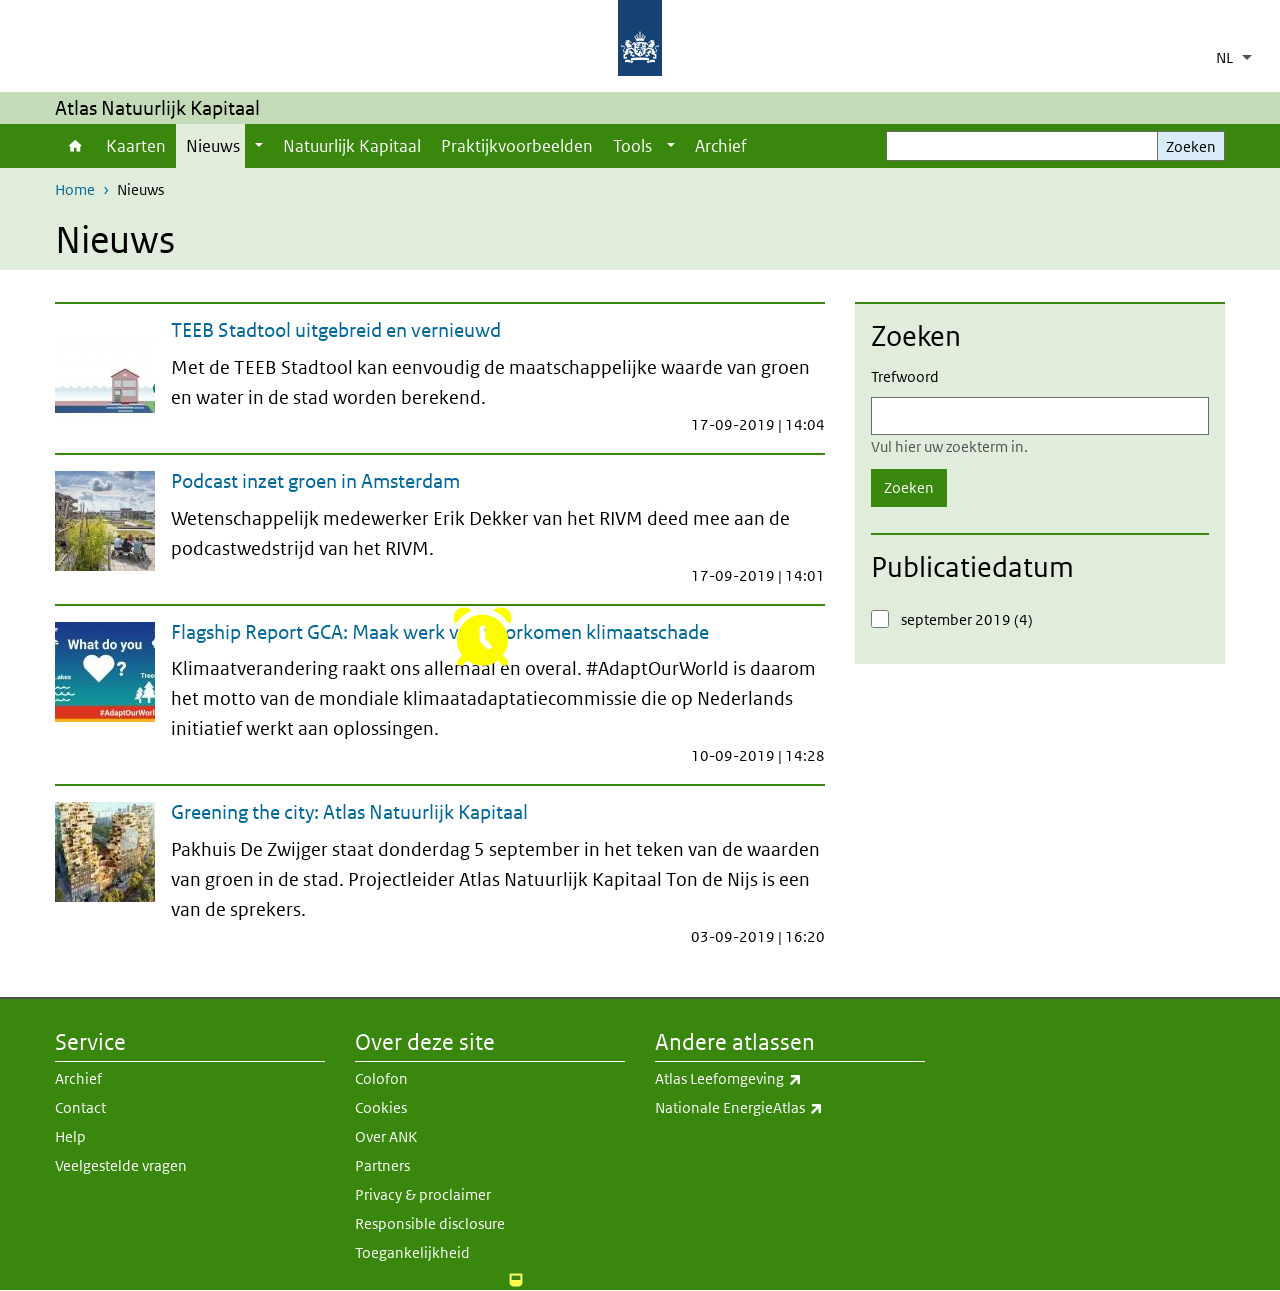 This screenshot has height=1291, width=1280. What do you see at coordinates (516, 1280) in the screenshot?
I see `access bar or drinks menu` at bounding box center [516, 1280].